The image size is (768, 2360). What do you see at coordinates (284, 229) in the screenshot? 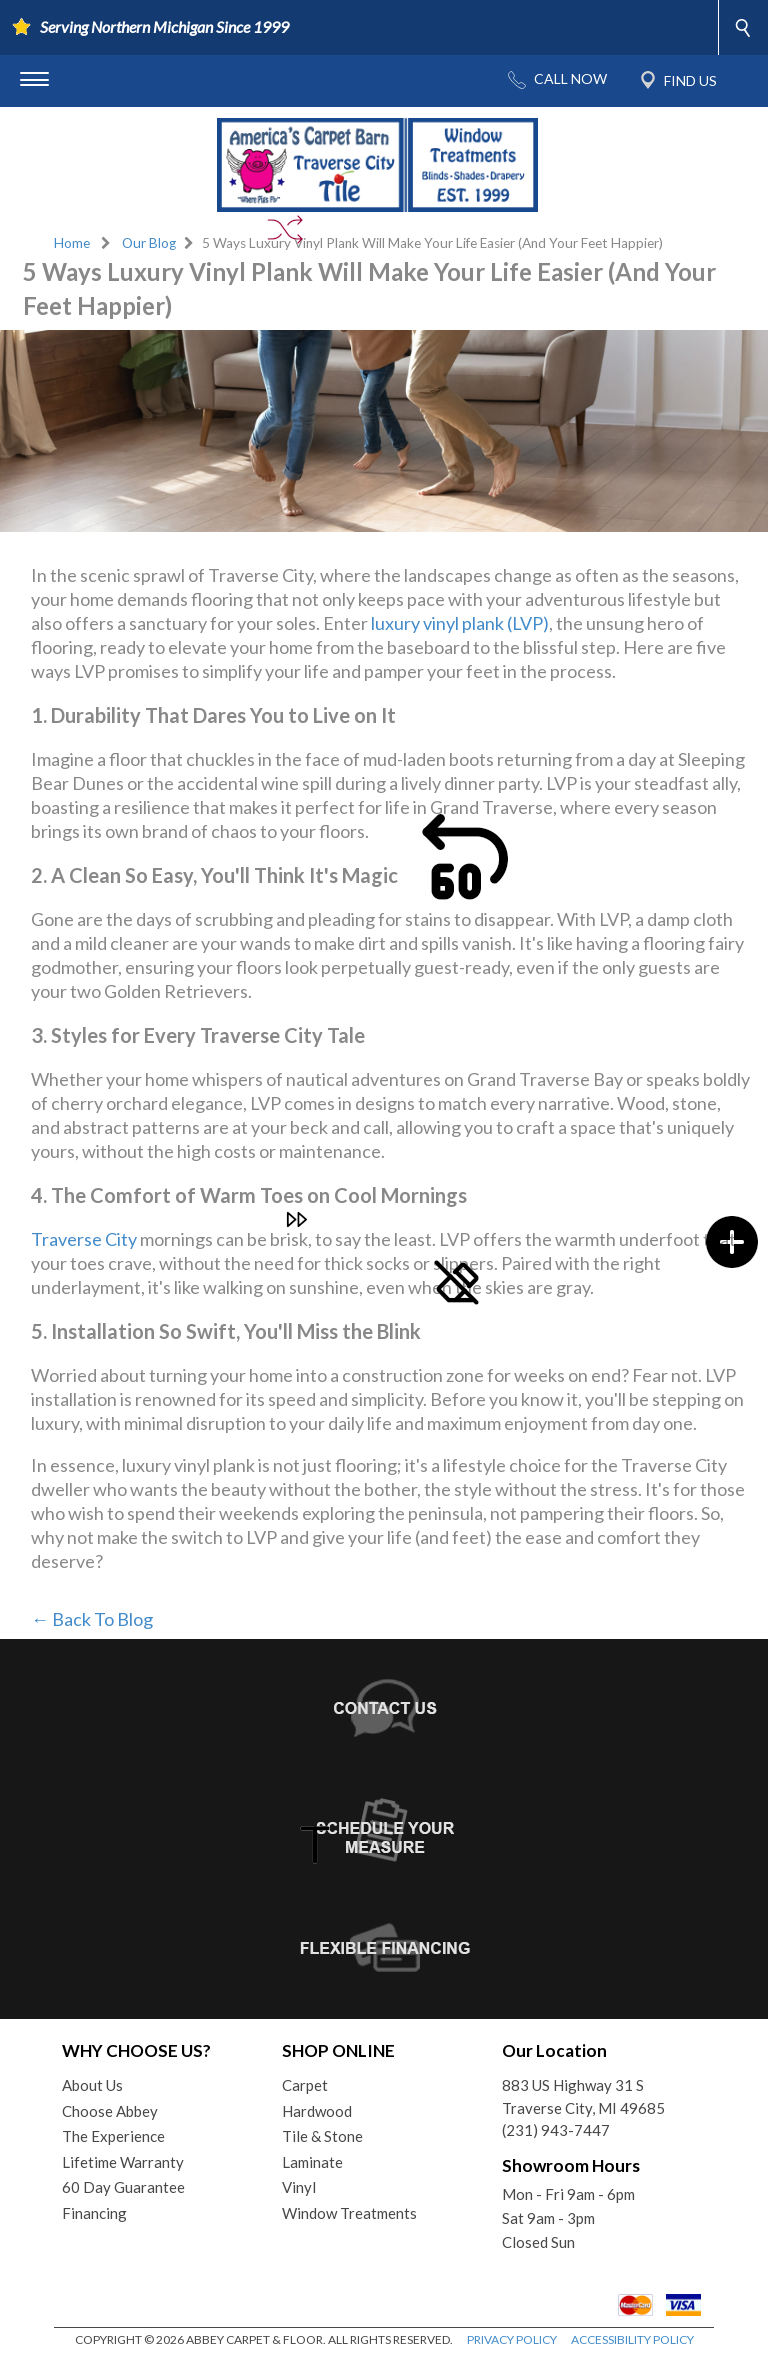
I see `shuffle playlist or queue order` at bounding box center [284, 229].